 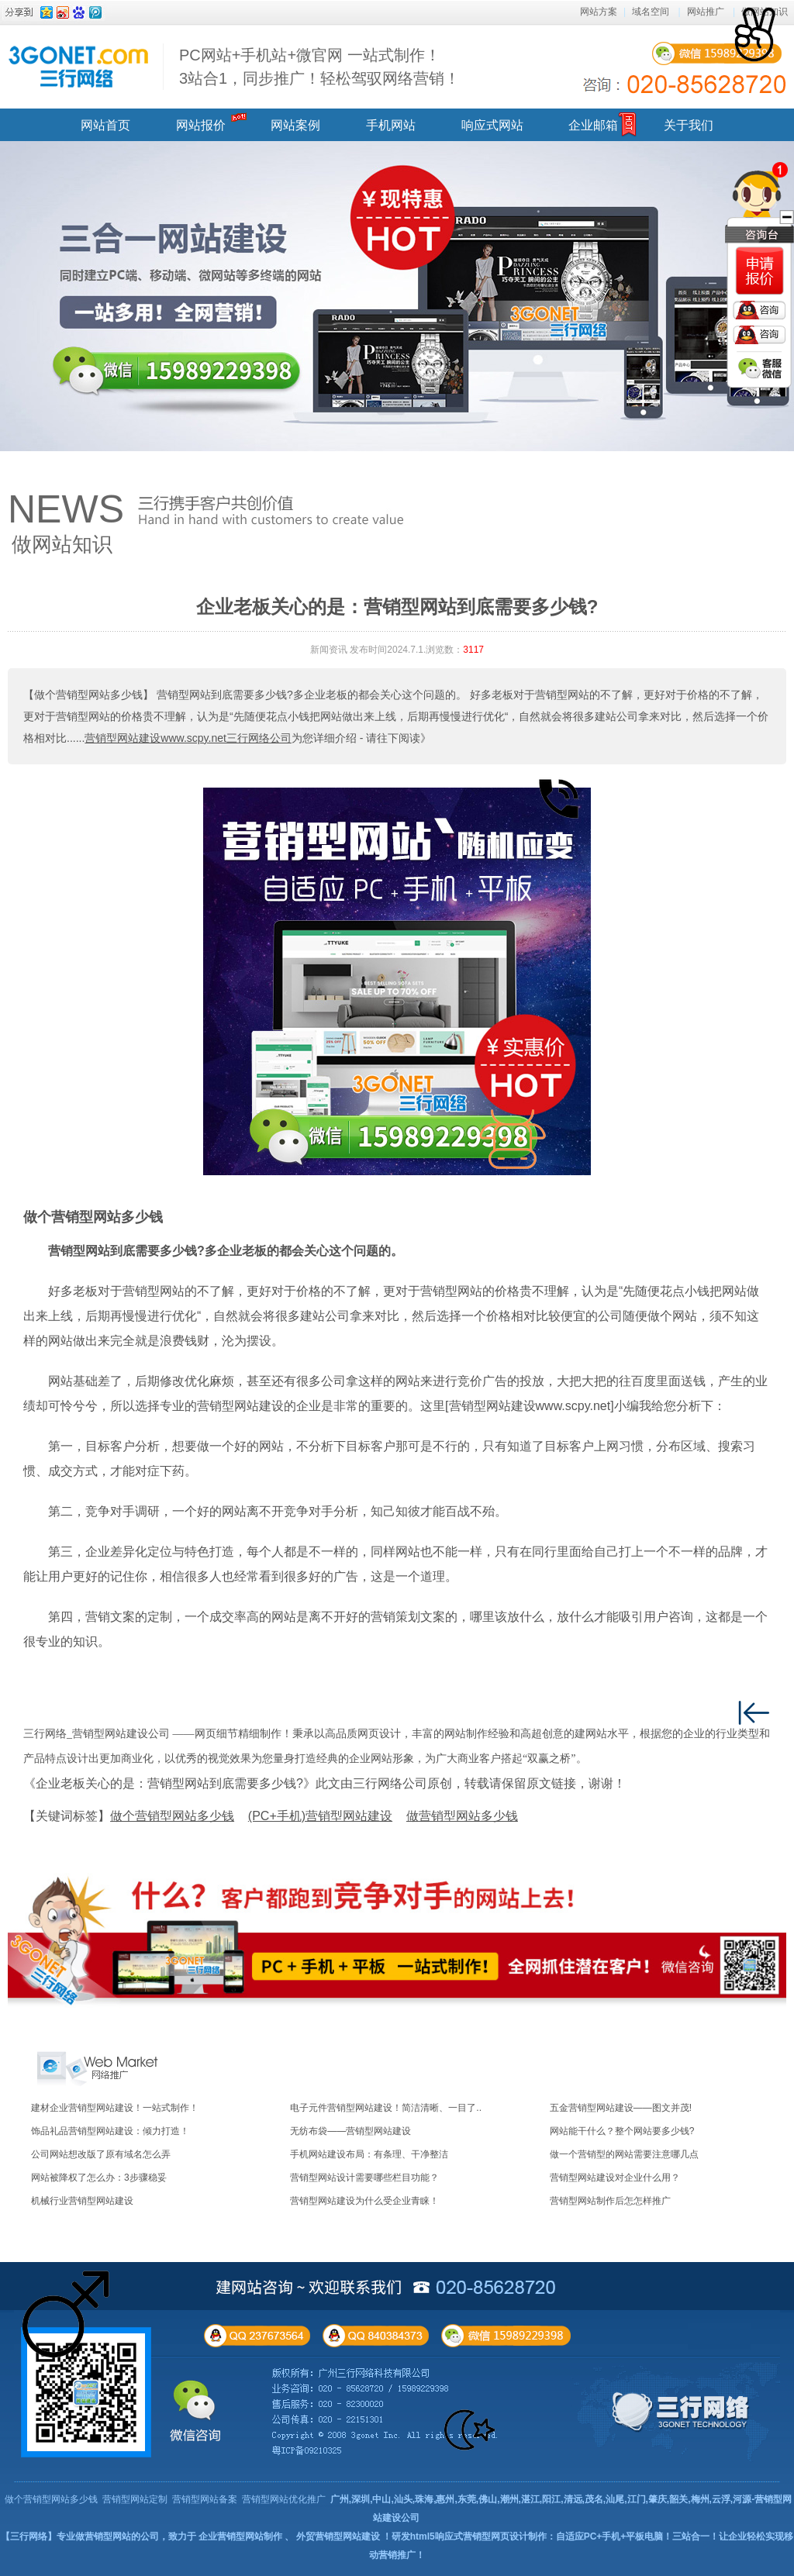 What do you see at coordinates (558, 798) in the screenshot?
I see `indicates an active phone call in progress` at bounding box center [558, 798].